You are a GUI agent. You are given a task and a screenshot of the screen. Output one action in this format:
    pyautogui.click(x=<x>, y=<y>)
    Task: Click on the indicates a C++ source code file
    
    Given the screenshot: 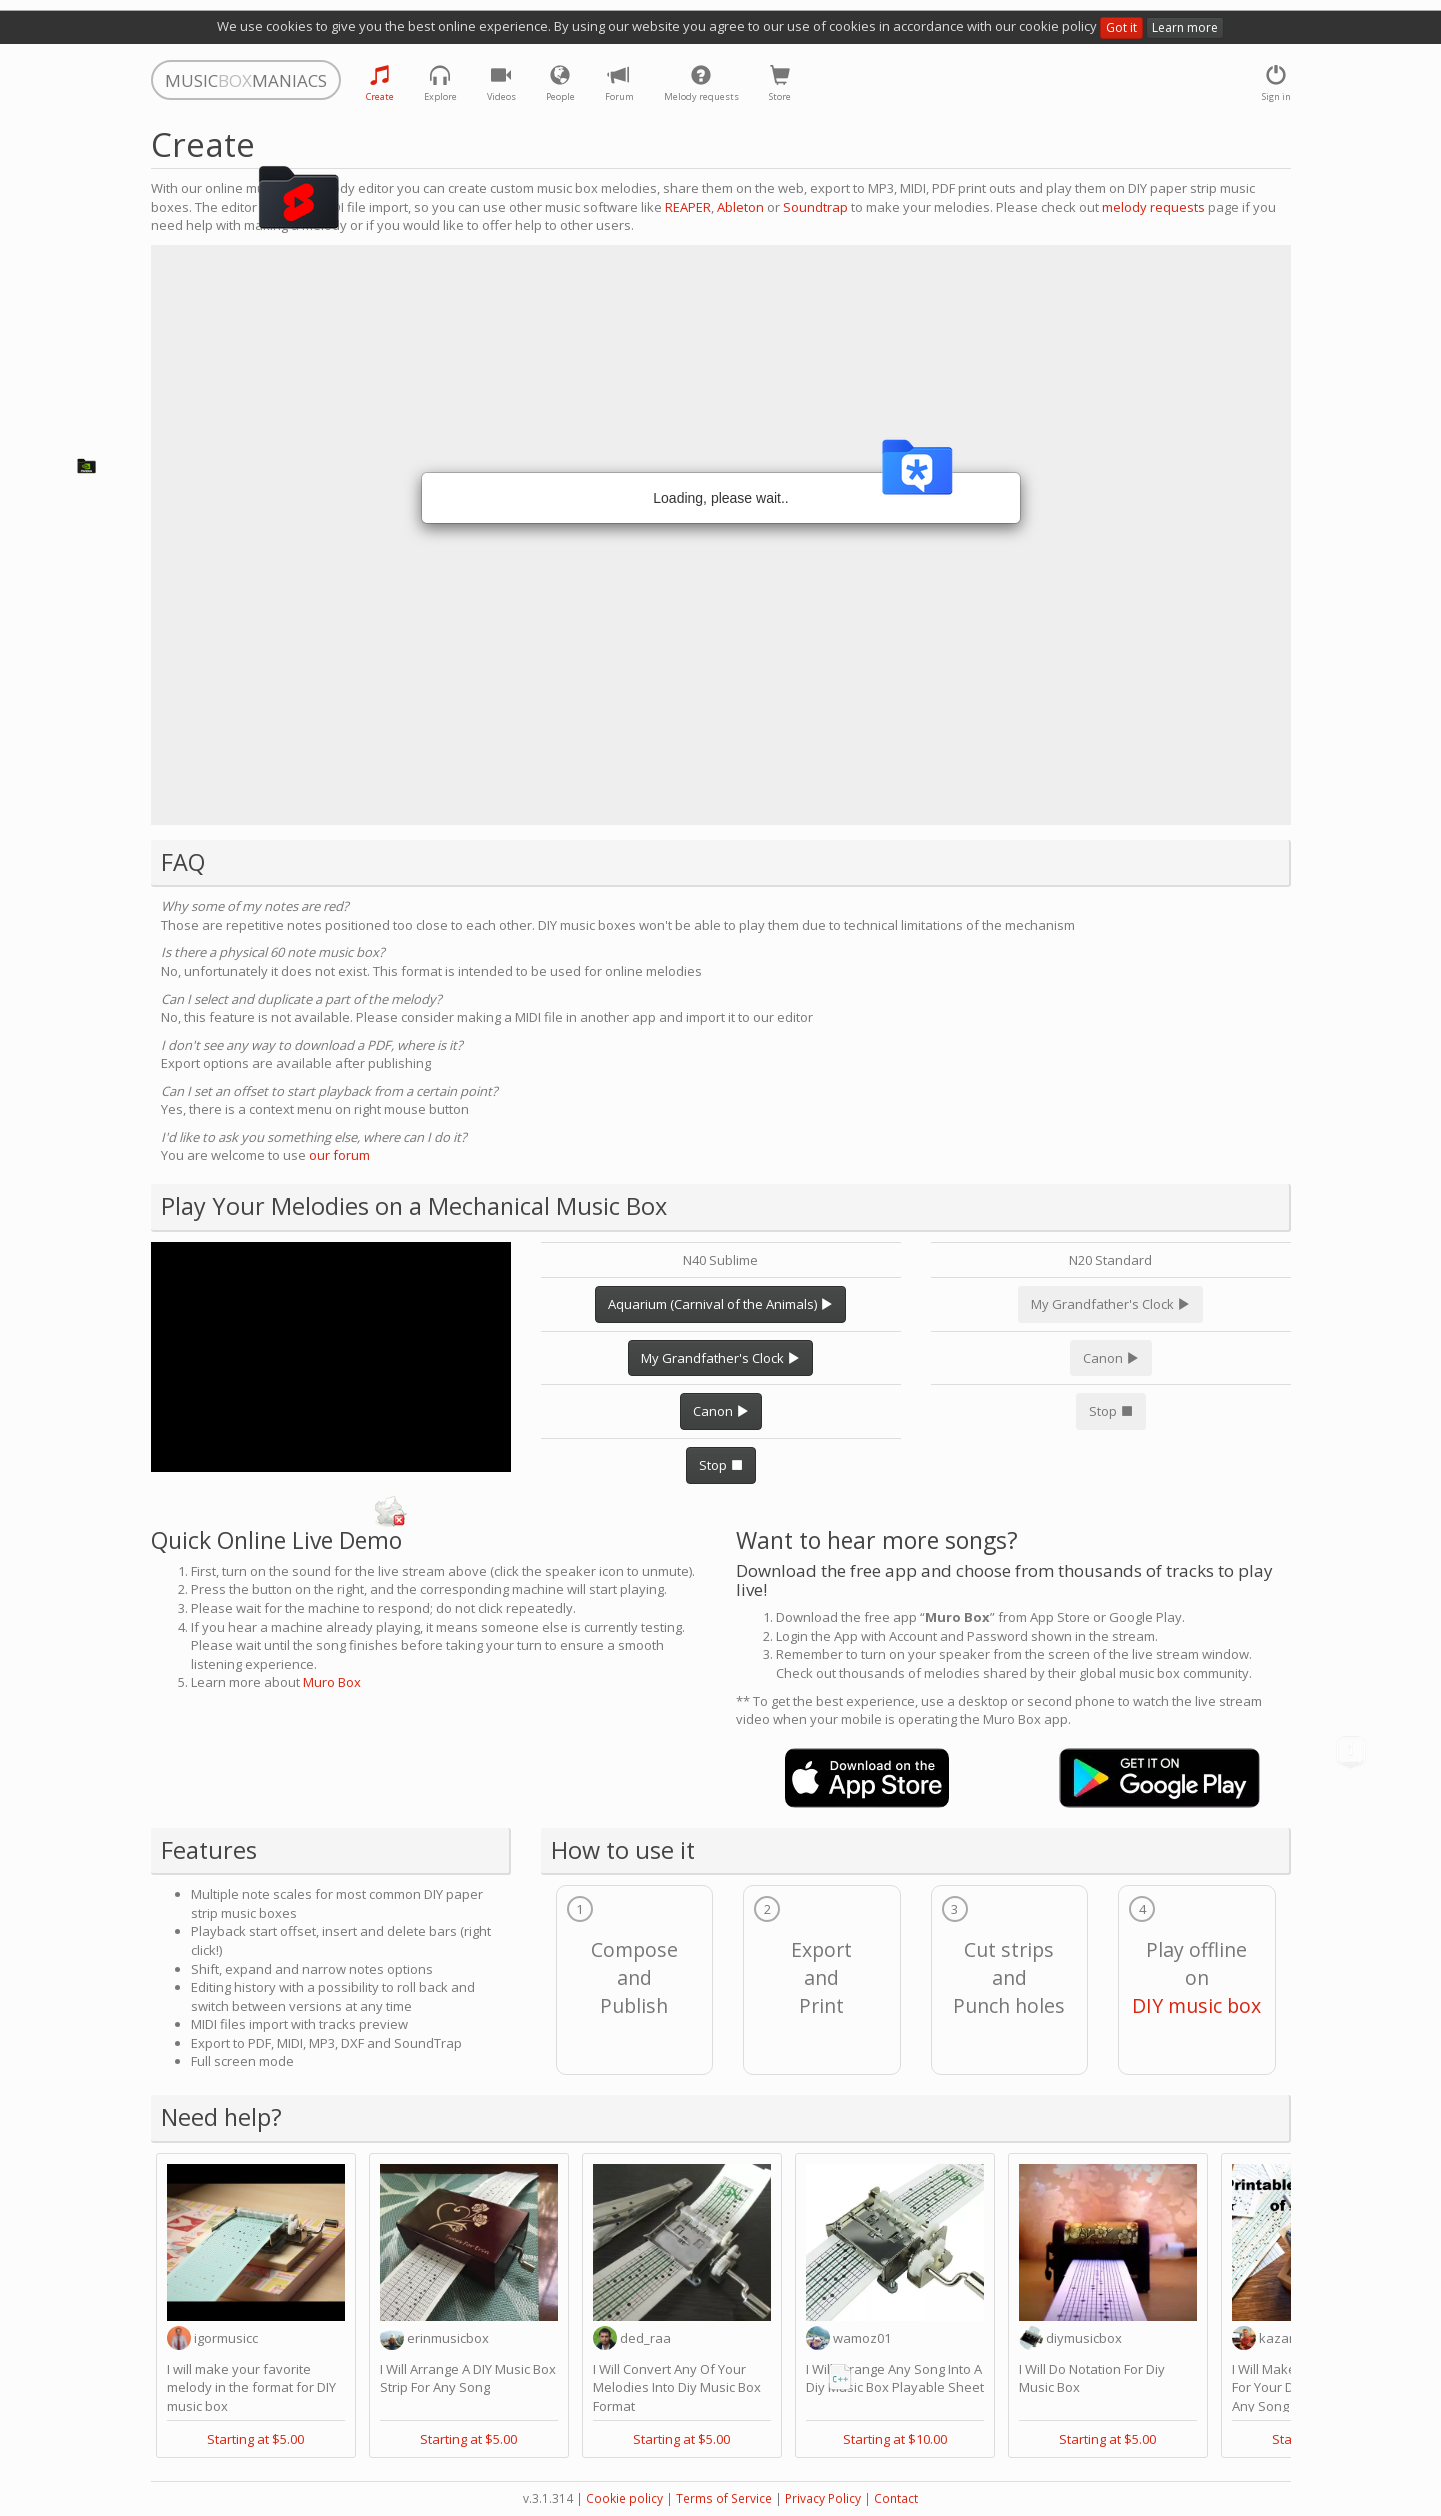 What is the action you would take?
    pyautogui.click(x=840, y=2377)
    